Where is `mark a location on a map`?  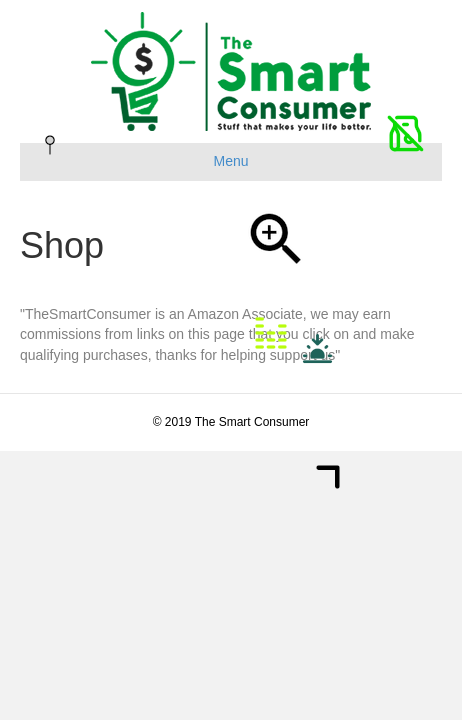
mark a location on a map is located at coordinates (50, 145).